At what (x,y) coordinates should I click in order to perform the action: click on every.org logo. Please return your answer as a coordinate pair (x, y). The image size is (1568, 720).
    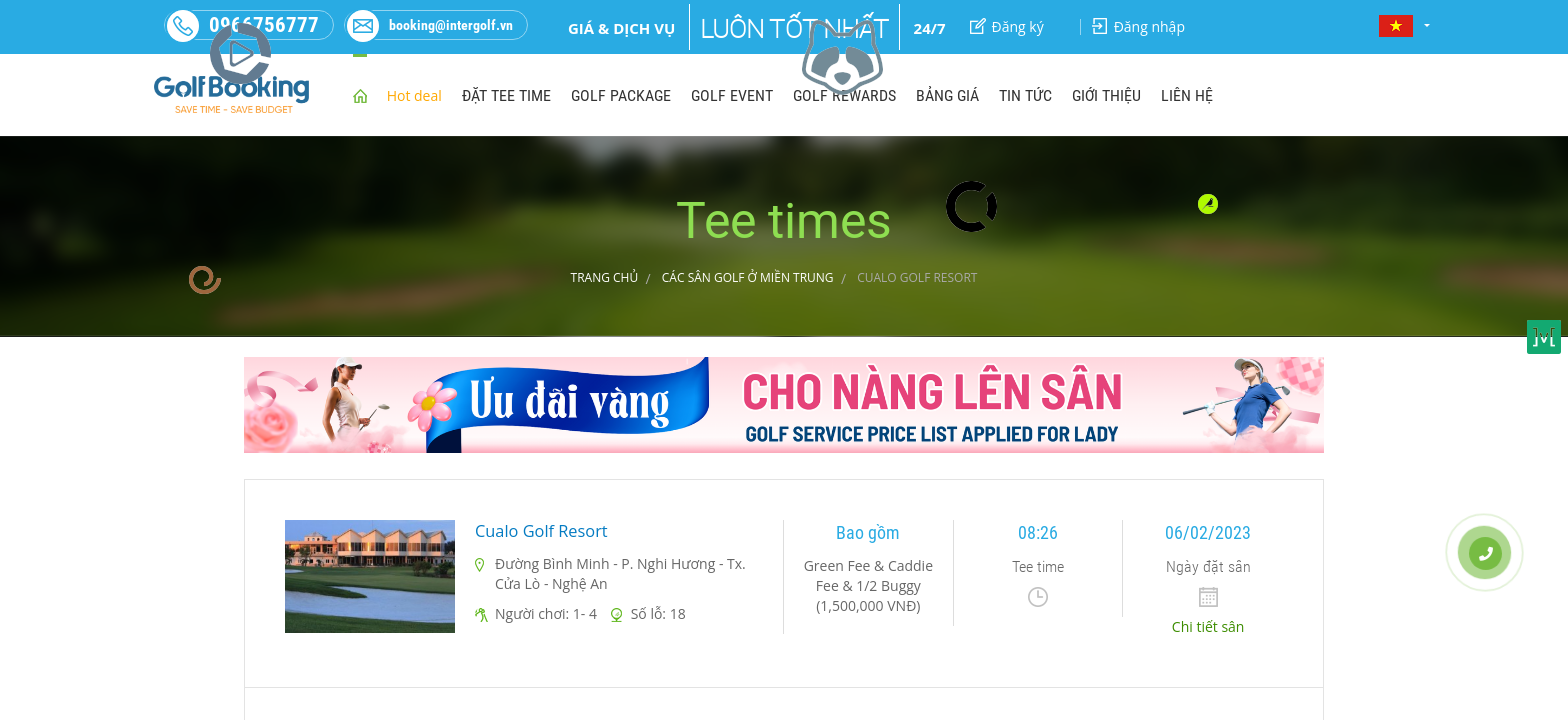
    Looking at the image, I should click on (205, 280).